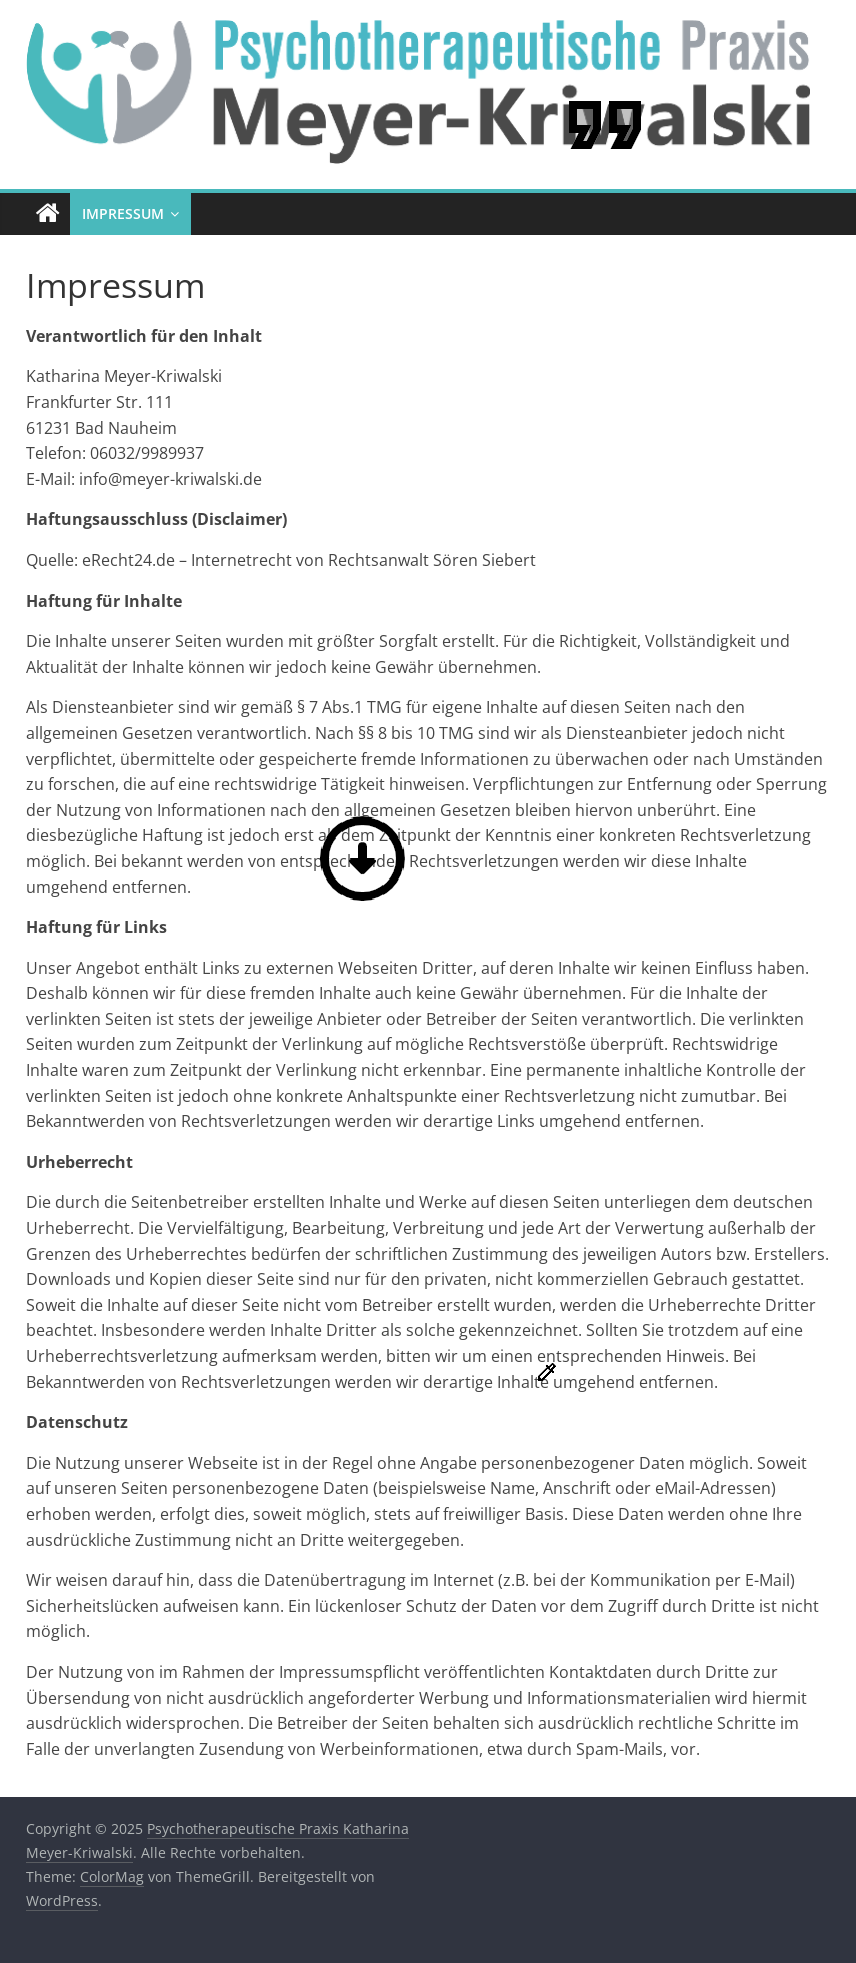  Describe the element at coordinates (547, 1372) in the screenshot. I see `pick a color from the image` at that location.